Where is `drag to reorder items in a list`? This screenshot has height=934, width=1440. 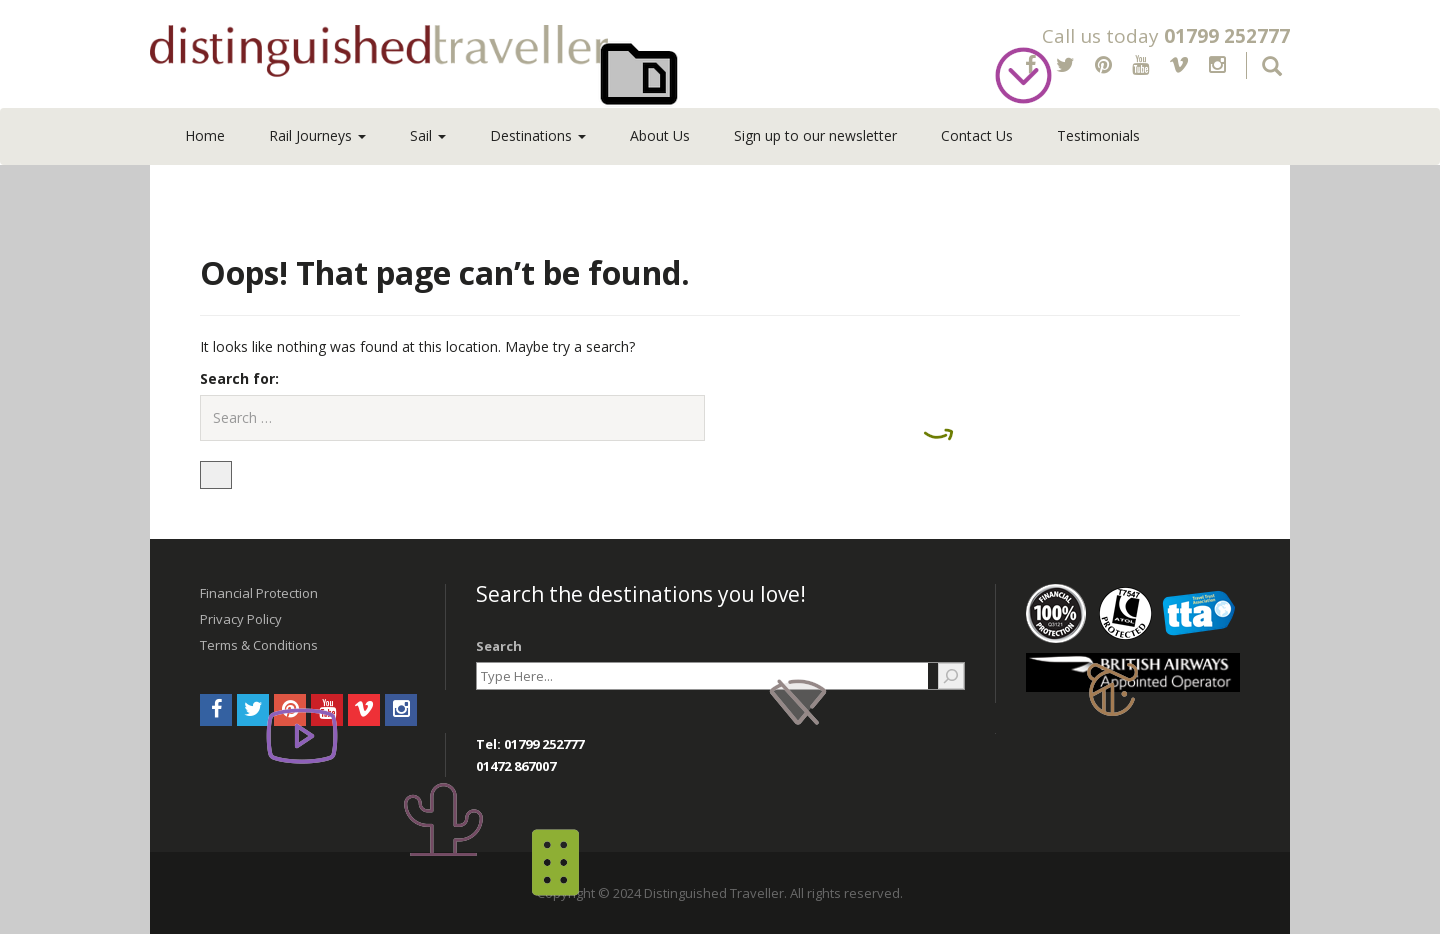 drag to reorder items in a list is located at coordinates (555, 862).